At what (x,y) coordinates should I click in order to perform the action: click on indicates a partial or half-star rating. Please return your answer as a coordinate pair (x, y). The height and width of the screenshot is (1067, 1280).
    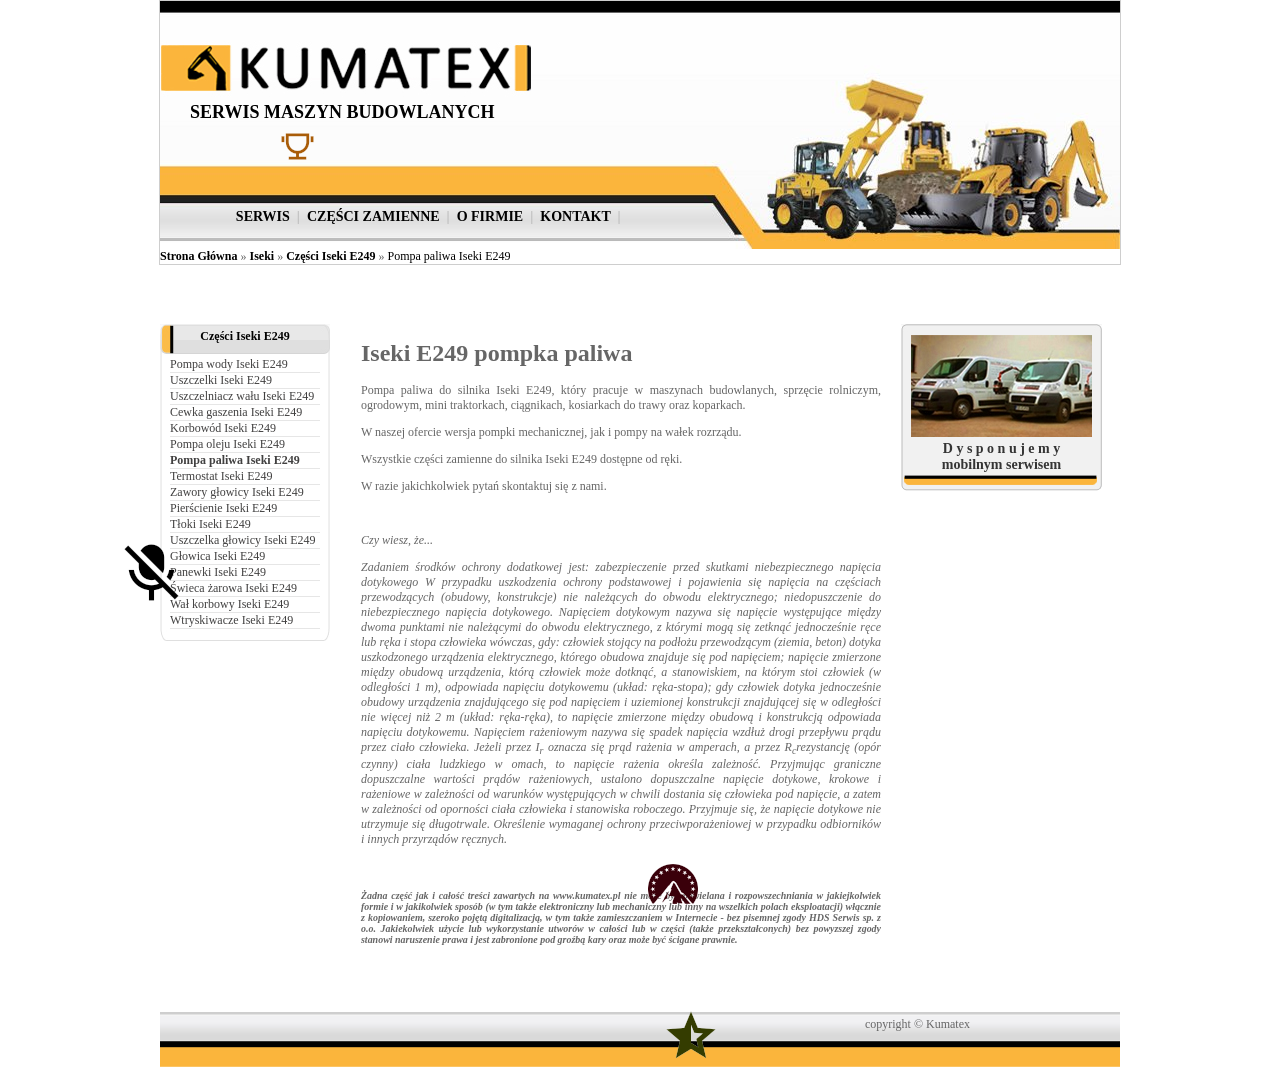
    Looking at the image, I should click on (691, 1036).